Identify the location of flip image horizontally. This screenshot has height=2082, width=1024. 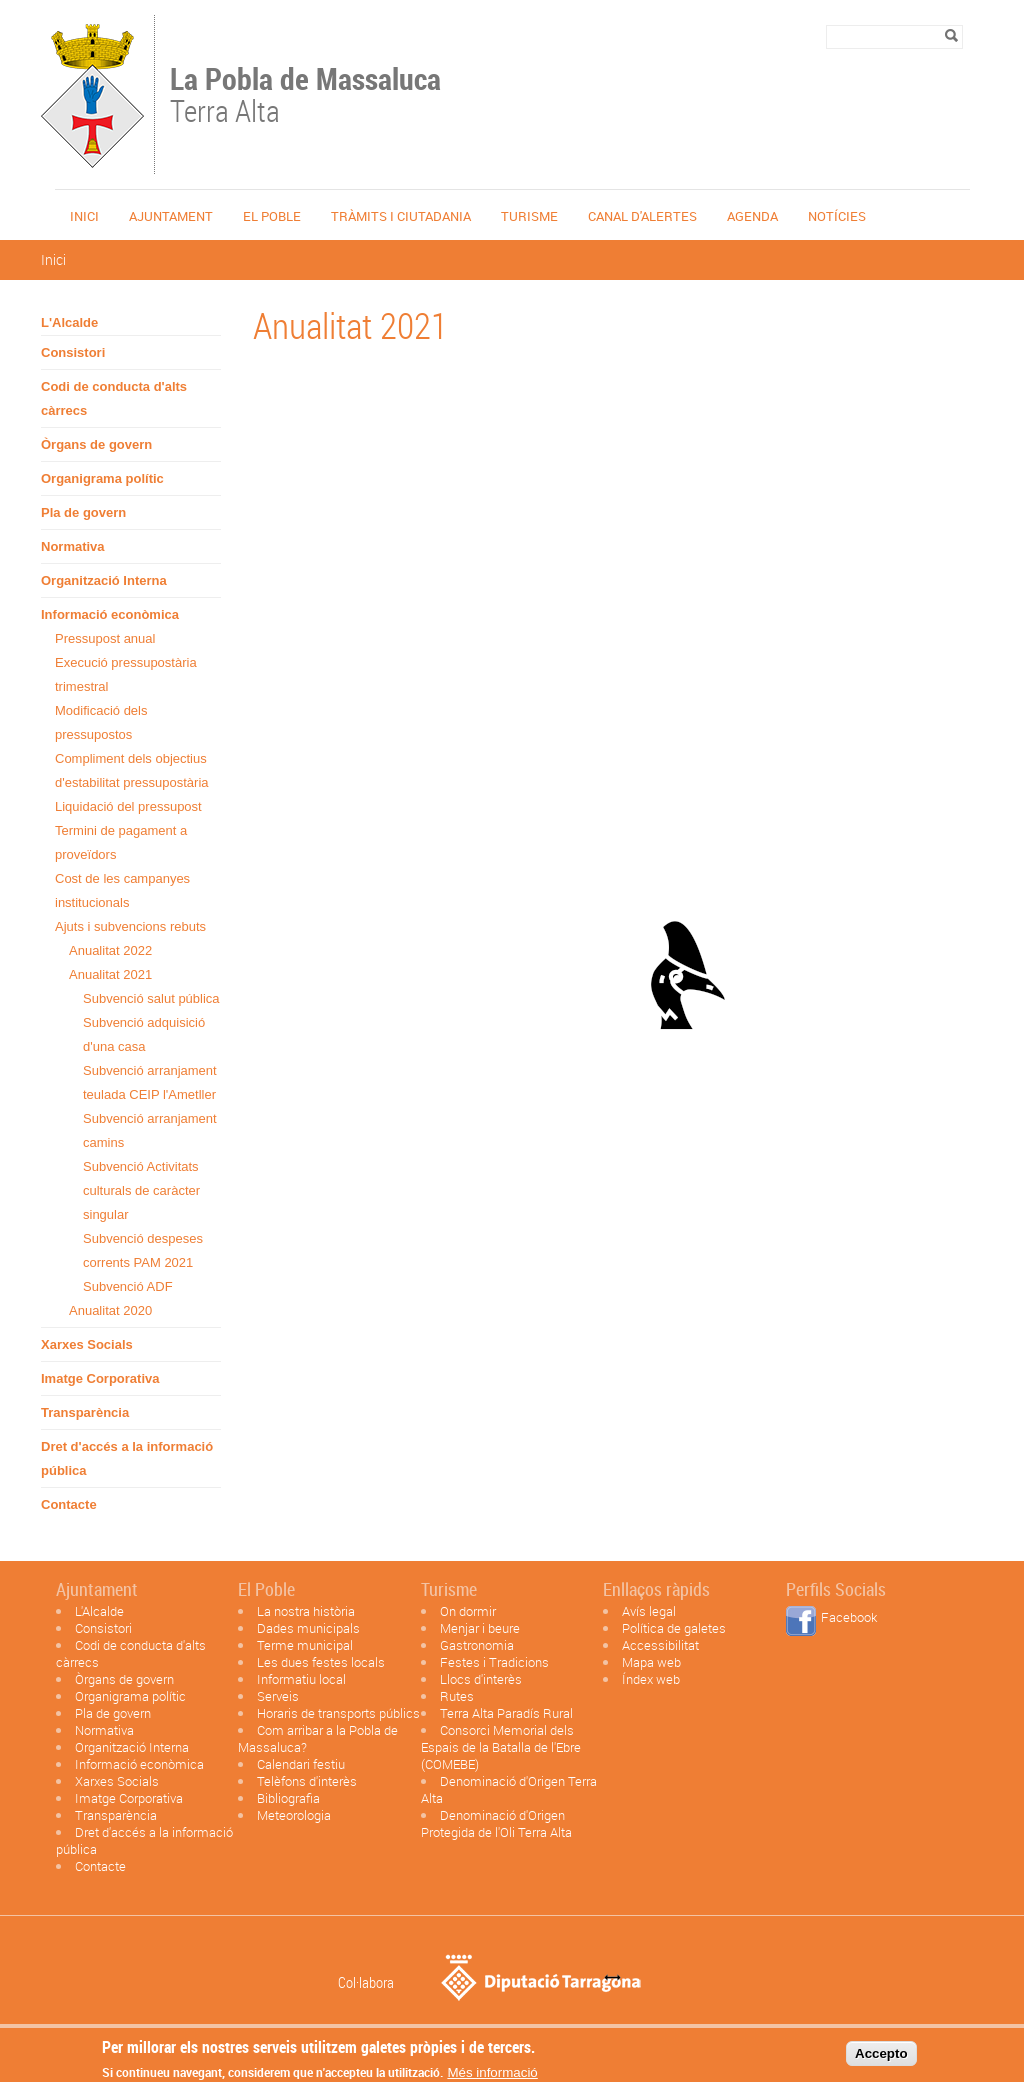
(612, 1977).